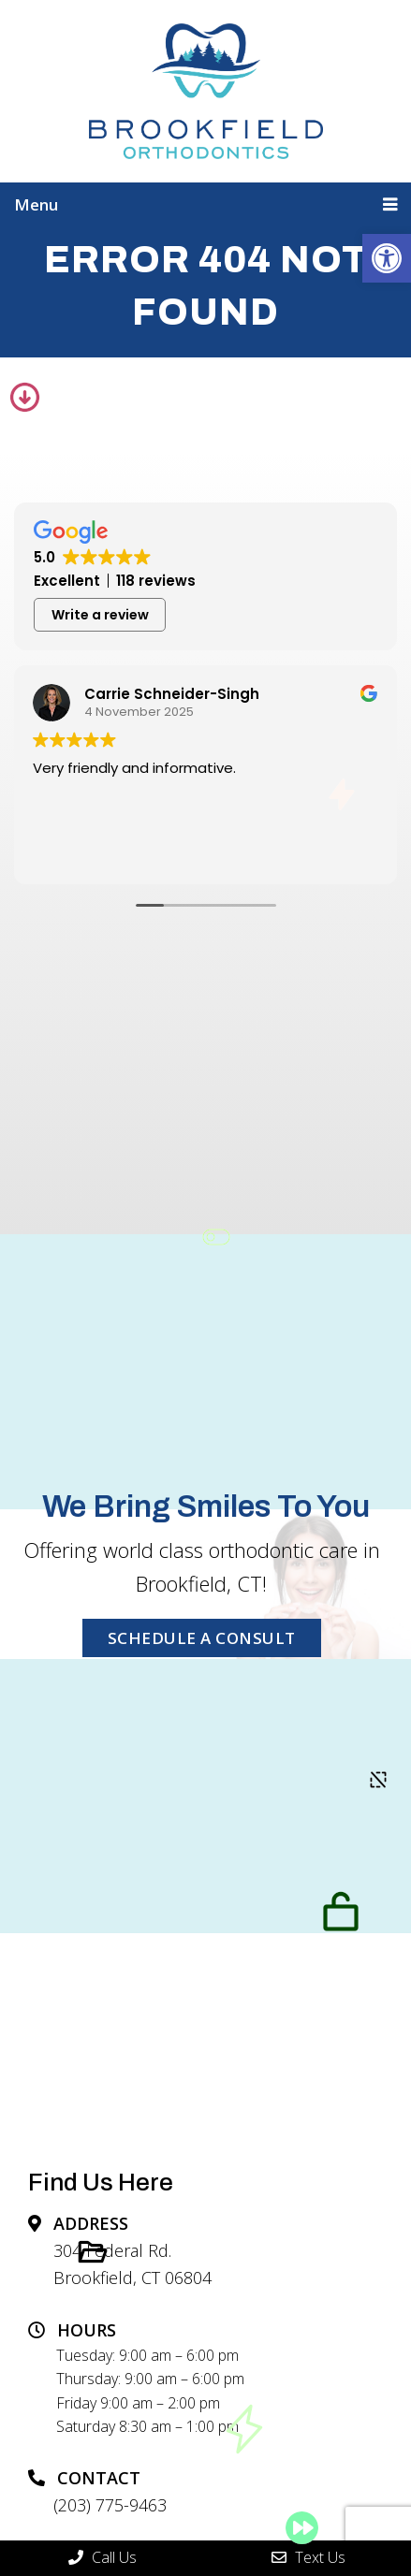  I want to click on skip forward in media playback, so click(301, 2527).